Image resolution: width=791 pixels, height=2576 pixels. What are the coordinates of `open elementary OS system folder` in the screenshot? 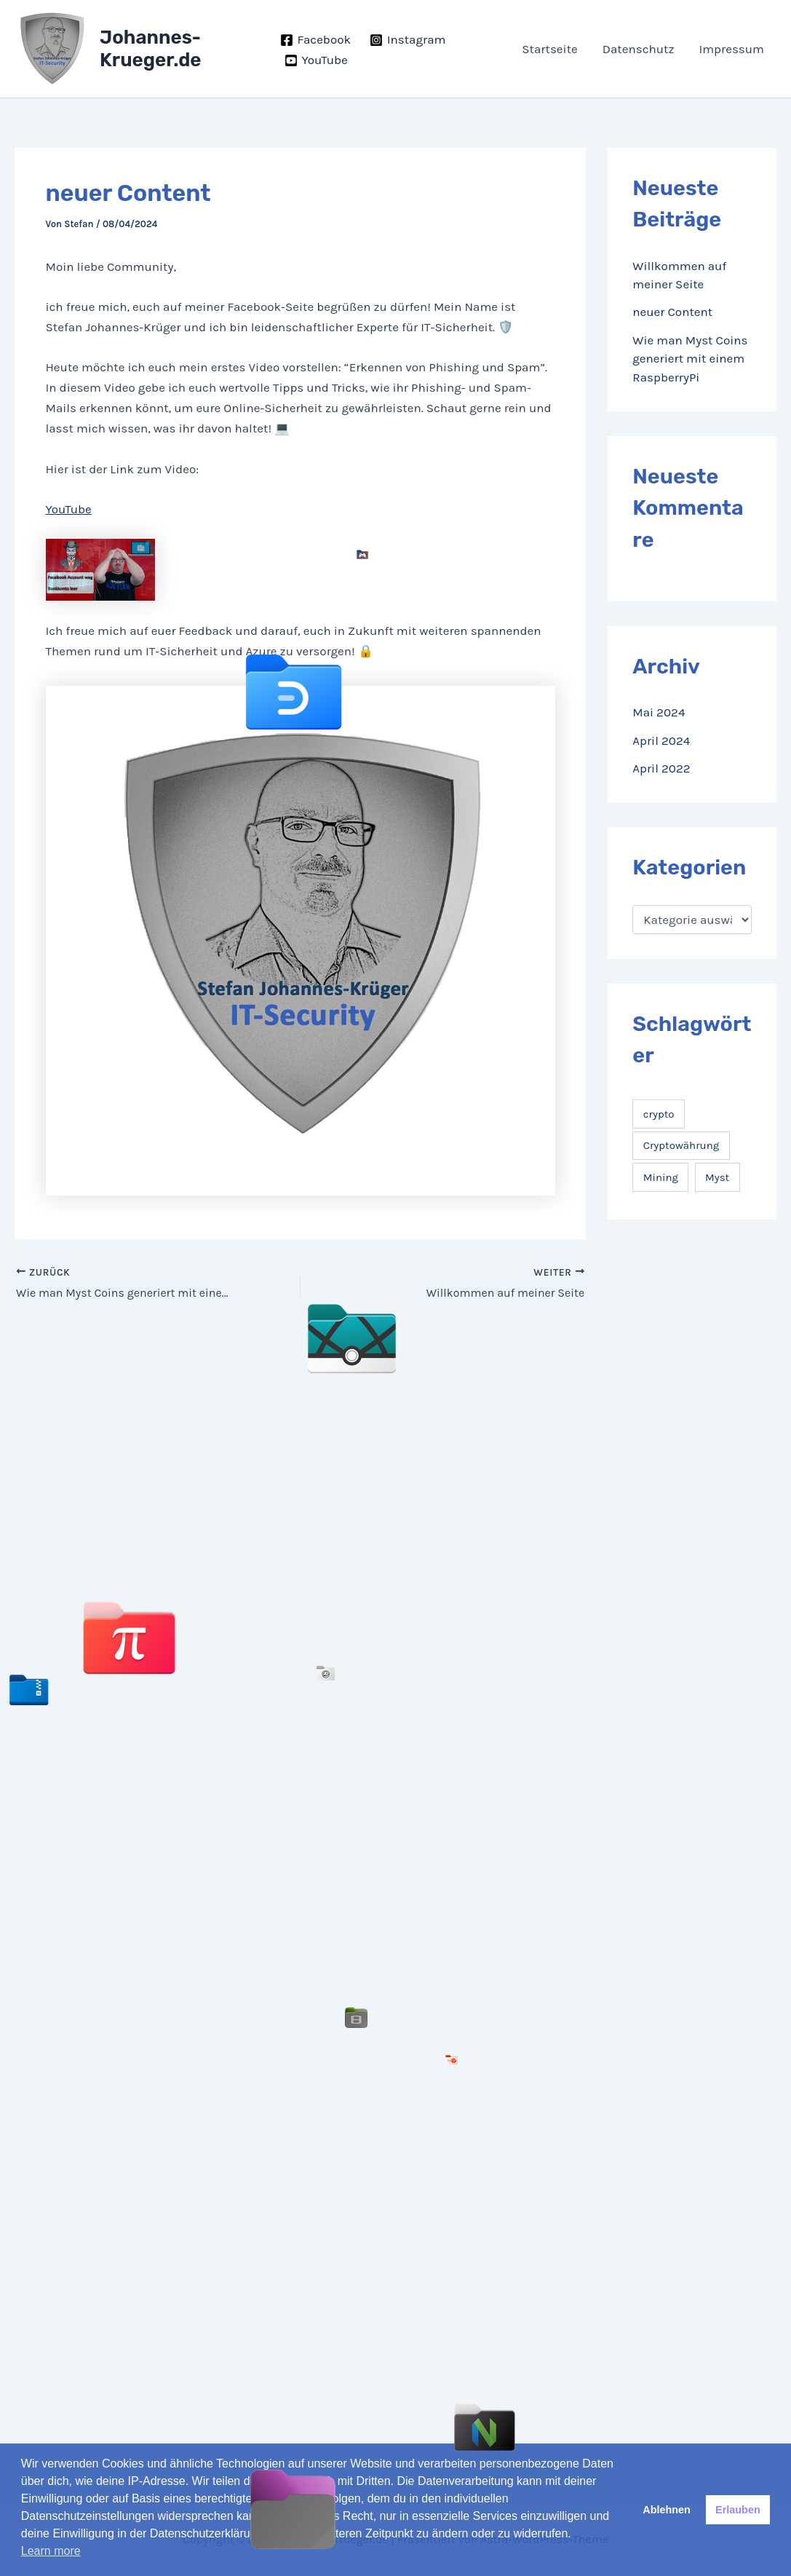 It's located at (325, 1673).